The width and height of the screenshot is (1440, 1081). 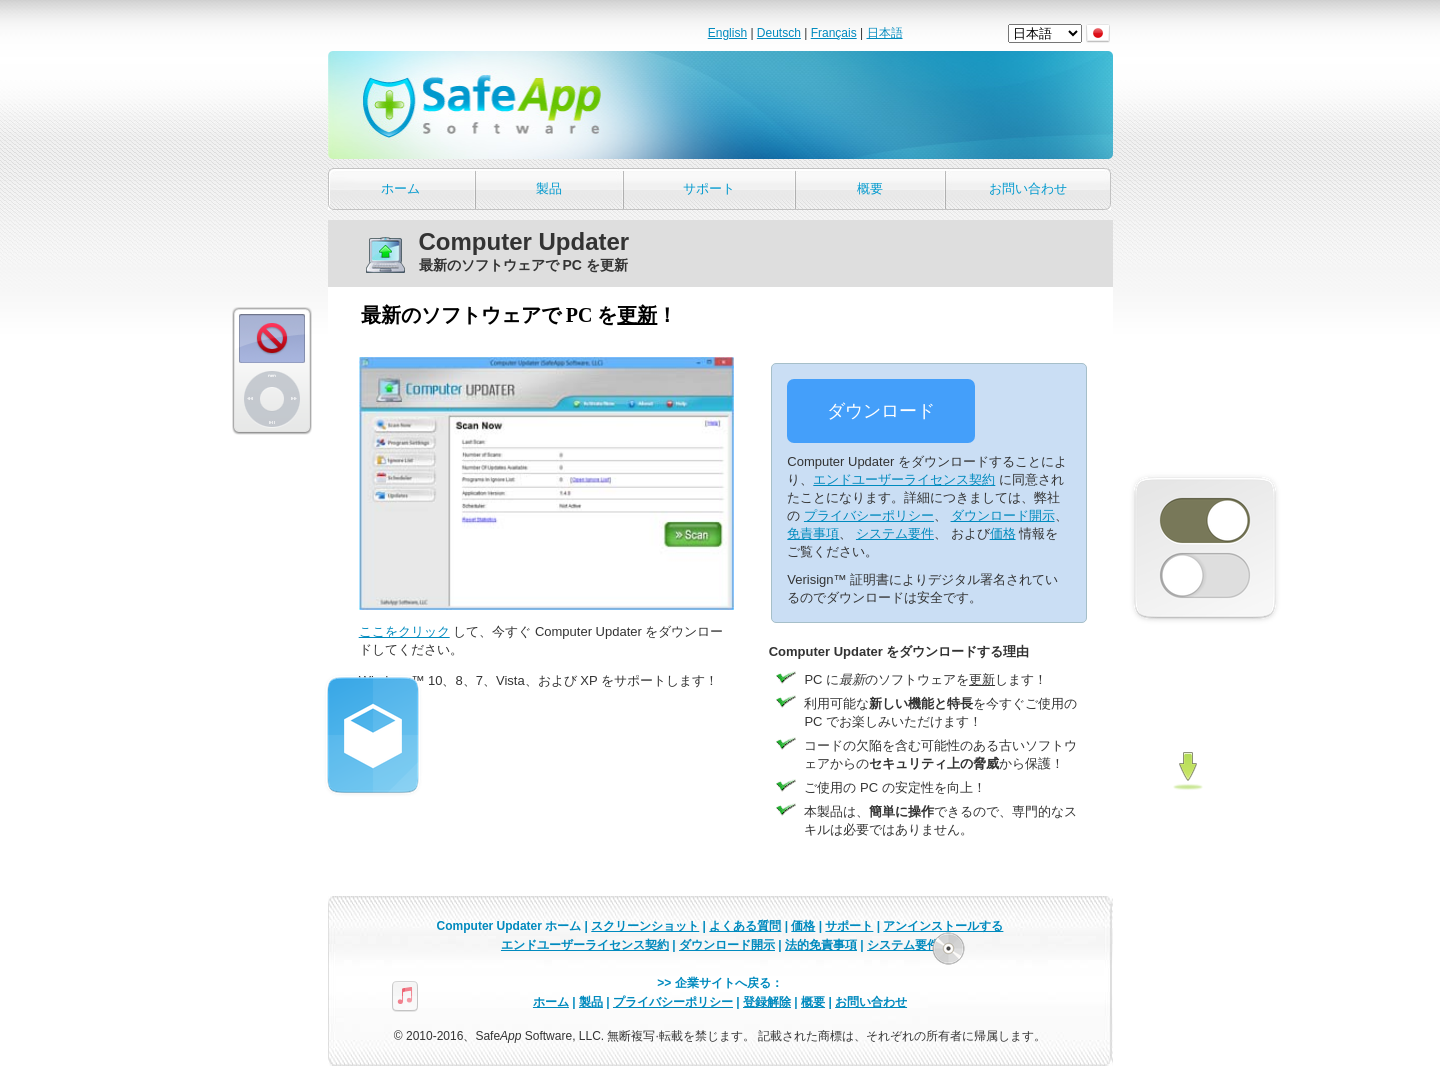 What do you see at coordinates (948, 948) in the screenshot?
I see `indicates a blank CD-R disc ready for burning` at bounding box center [948, 948].